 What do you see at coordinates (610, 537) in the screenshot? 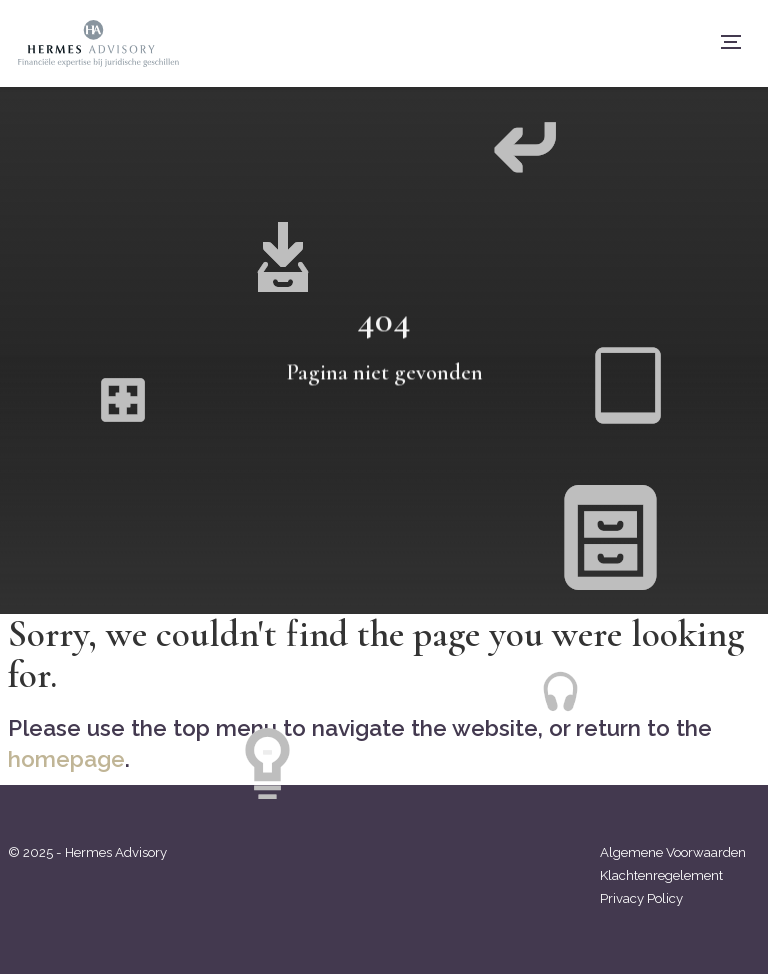
I see `open the file manager application` at bounding box center [610, 537].